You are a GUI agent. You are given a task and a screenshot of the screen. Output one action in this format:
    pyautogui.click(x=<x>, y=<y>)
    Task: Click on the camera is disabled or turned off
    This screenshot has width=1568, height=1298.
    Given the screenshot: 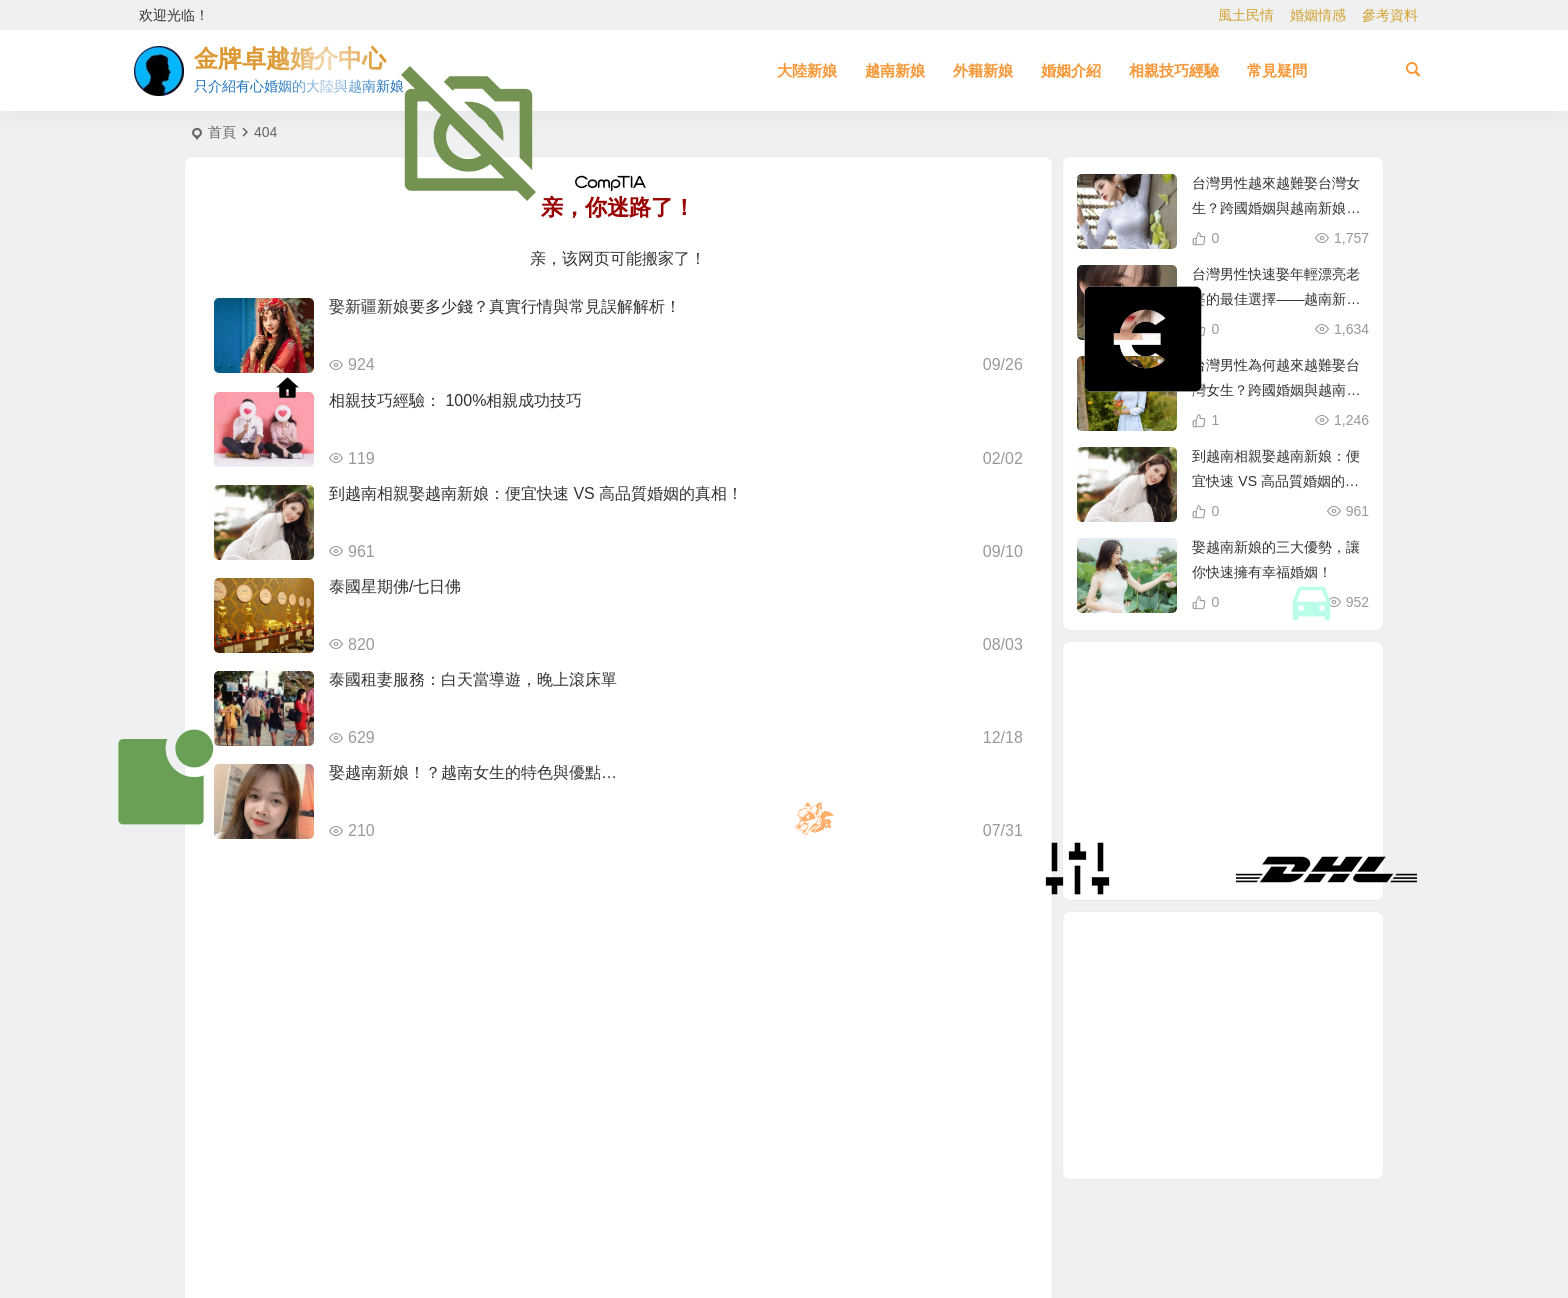 What is the action you would take?
    pyautogui.click(x=468, y=133)
    